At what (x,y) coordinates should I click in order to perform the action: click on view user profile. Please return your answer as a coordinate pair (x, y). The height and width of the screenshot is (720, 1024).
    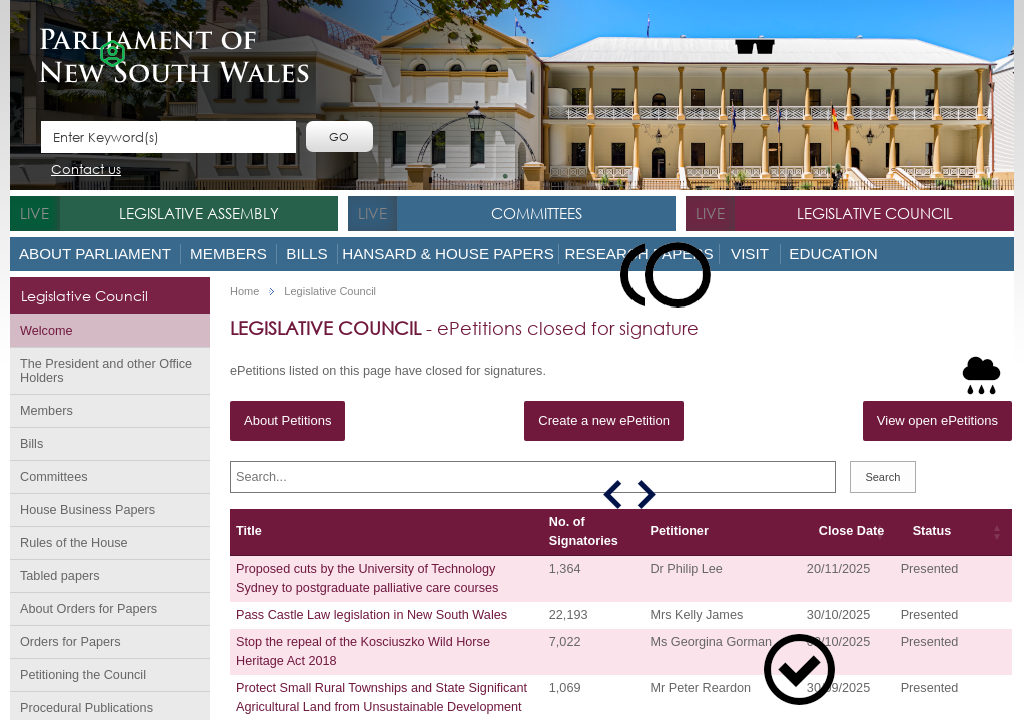
    Looking at the image, I should click on (112, 53).